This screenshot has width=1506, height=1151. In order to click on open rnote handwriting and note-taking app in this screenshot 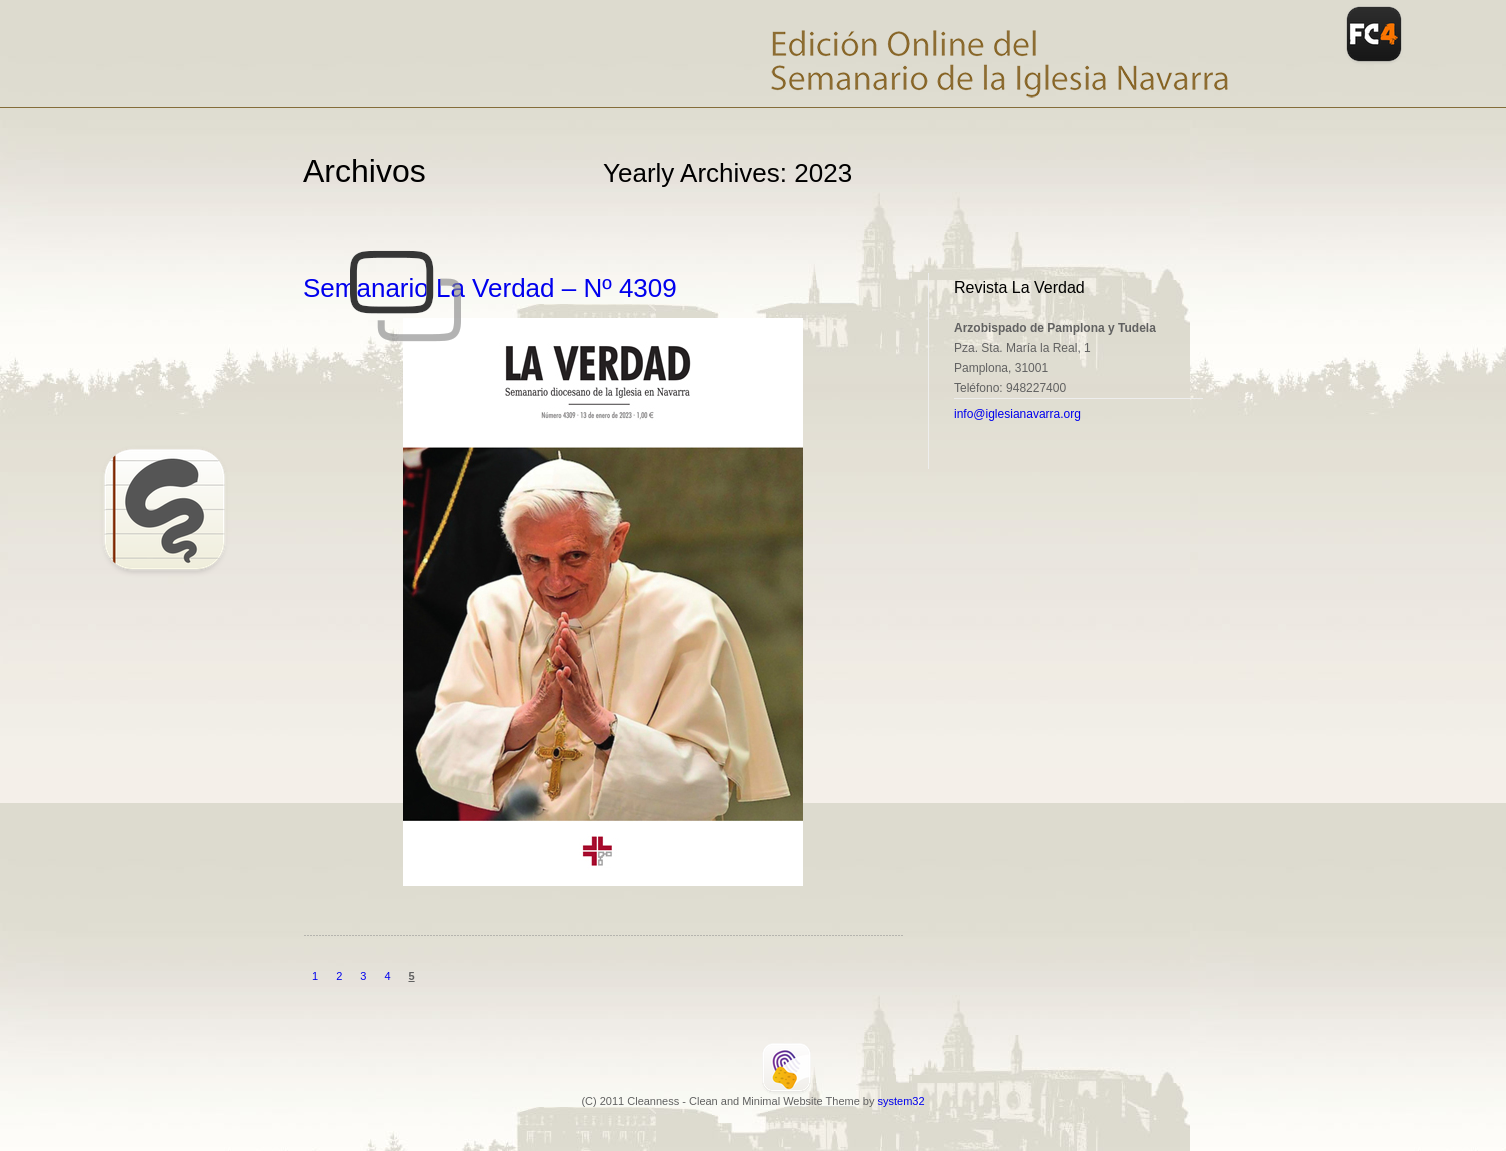, I will do `click(164, 509)`.